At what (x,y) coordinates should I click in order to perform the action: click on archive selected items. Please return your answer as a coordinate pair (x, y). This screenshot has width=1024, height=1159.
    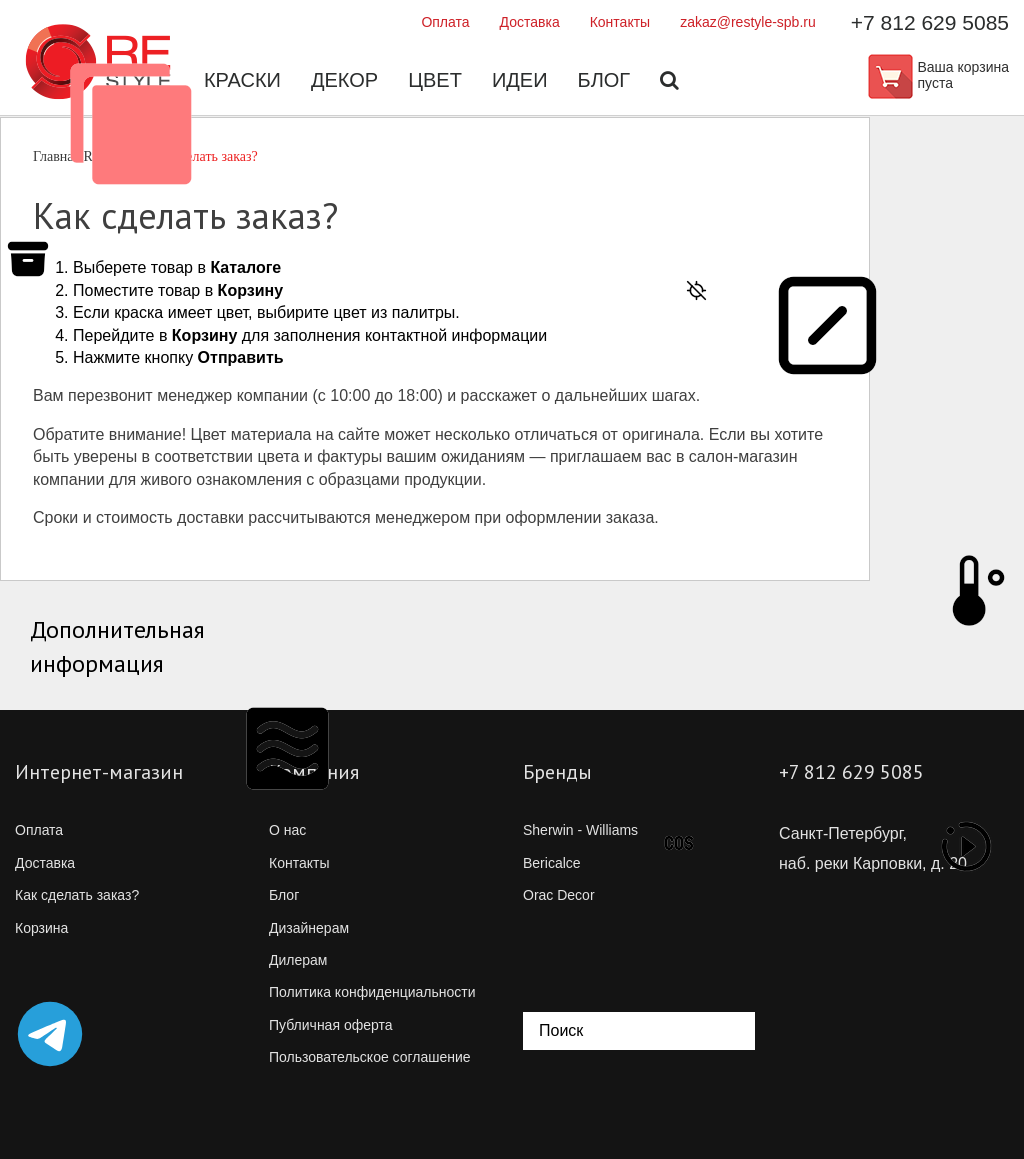
    Looking at the image, I should click on (28, 259).